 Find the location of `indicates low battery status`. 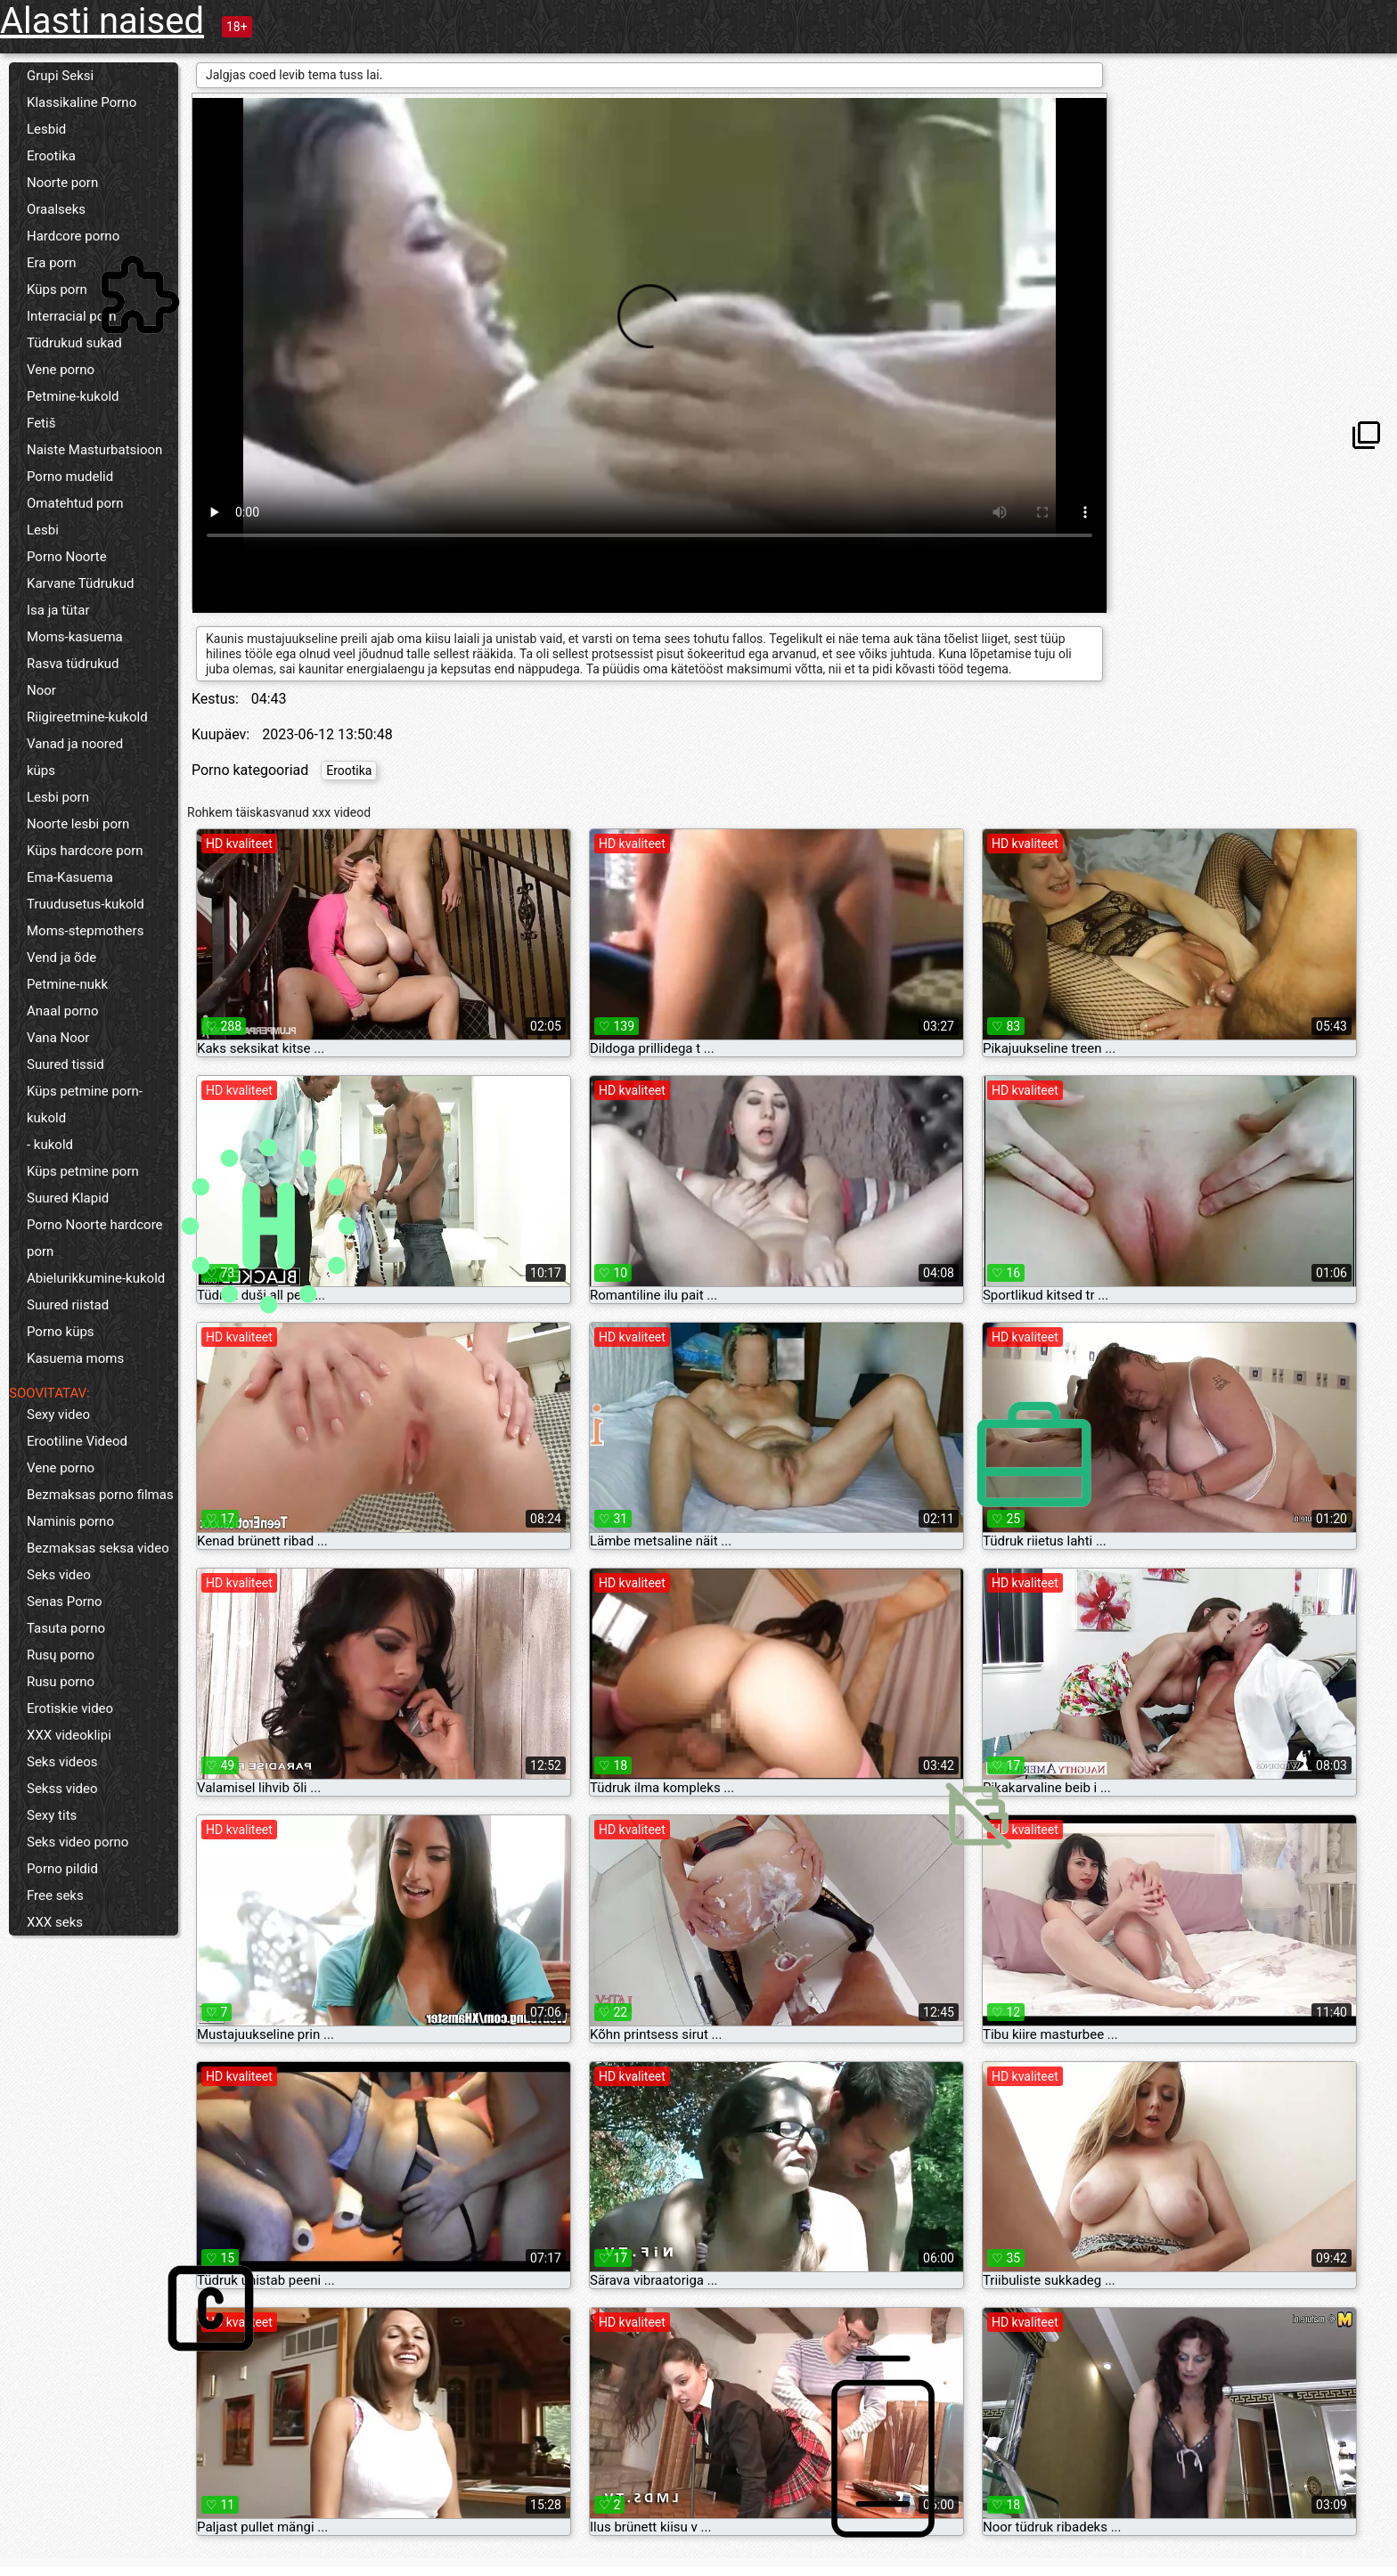

indicates low battery status is located at coordinates (883, 2450).